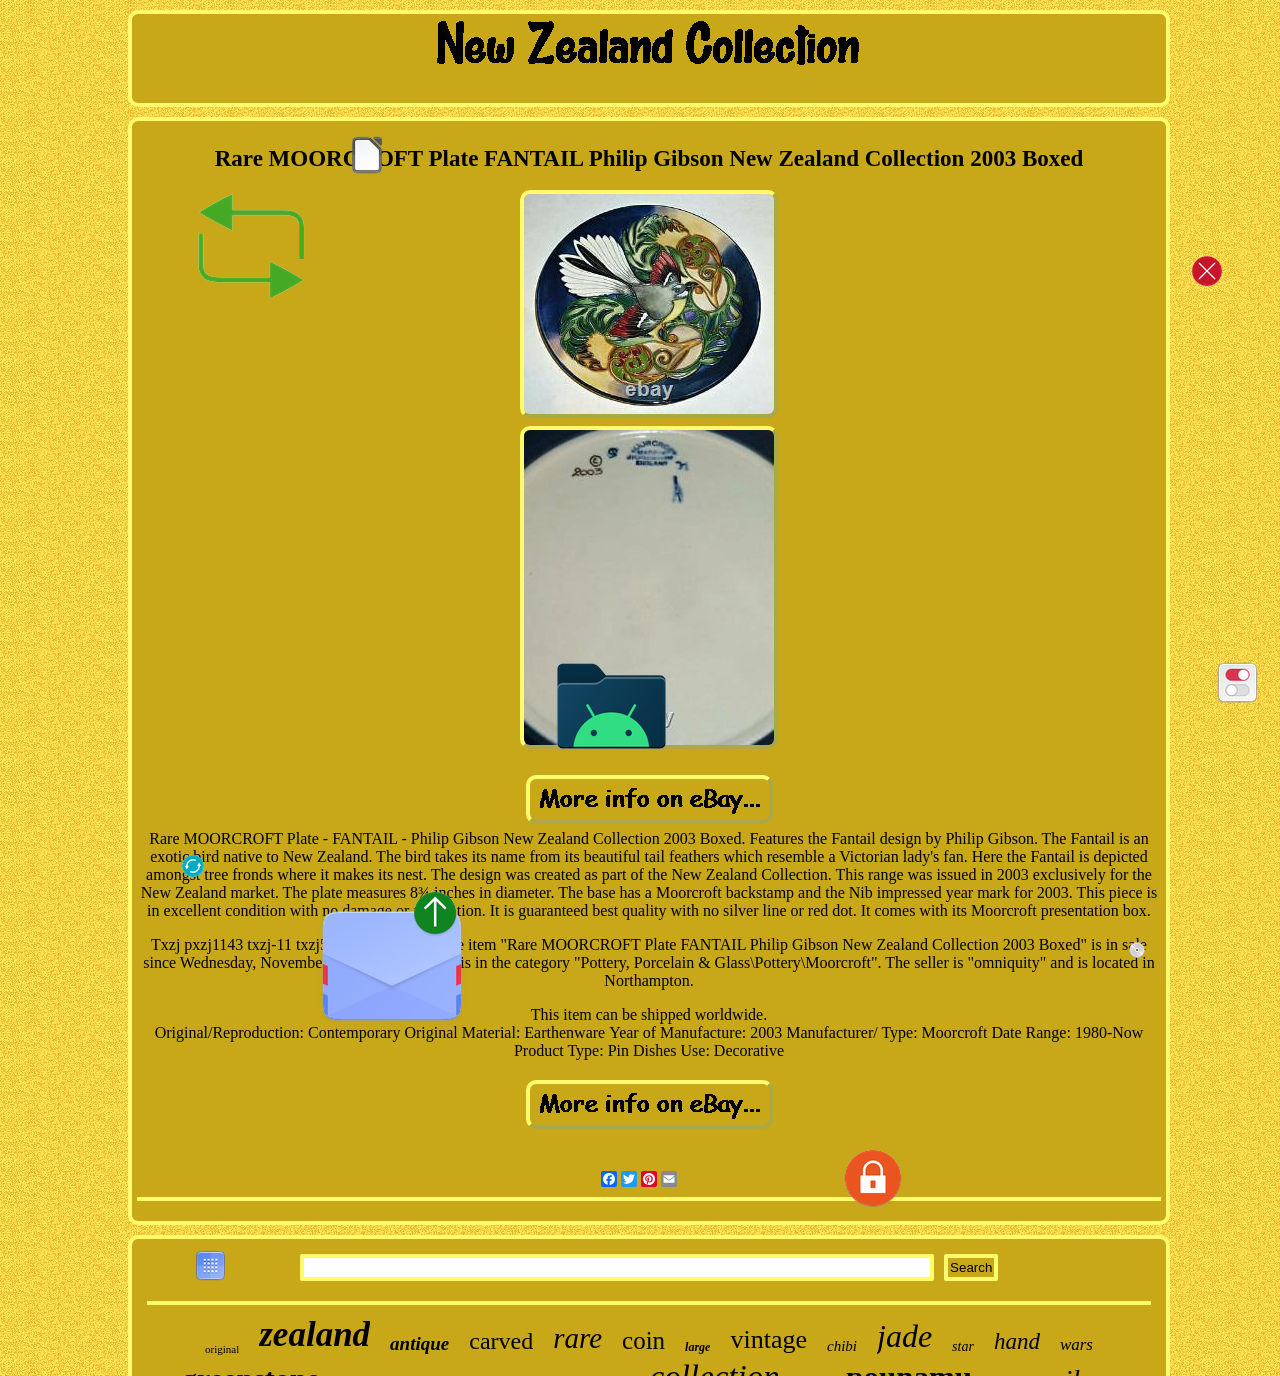 The width and height of the screenshot is (1280, 1376). What do you see at coordinates (611, 709) in the screenshot?
I see `open android files folder` at bounding box center [611, 709].